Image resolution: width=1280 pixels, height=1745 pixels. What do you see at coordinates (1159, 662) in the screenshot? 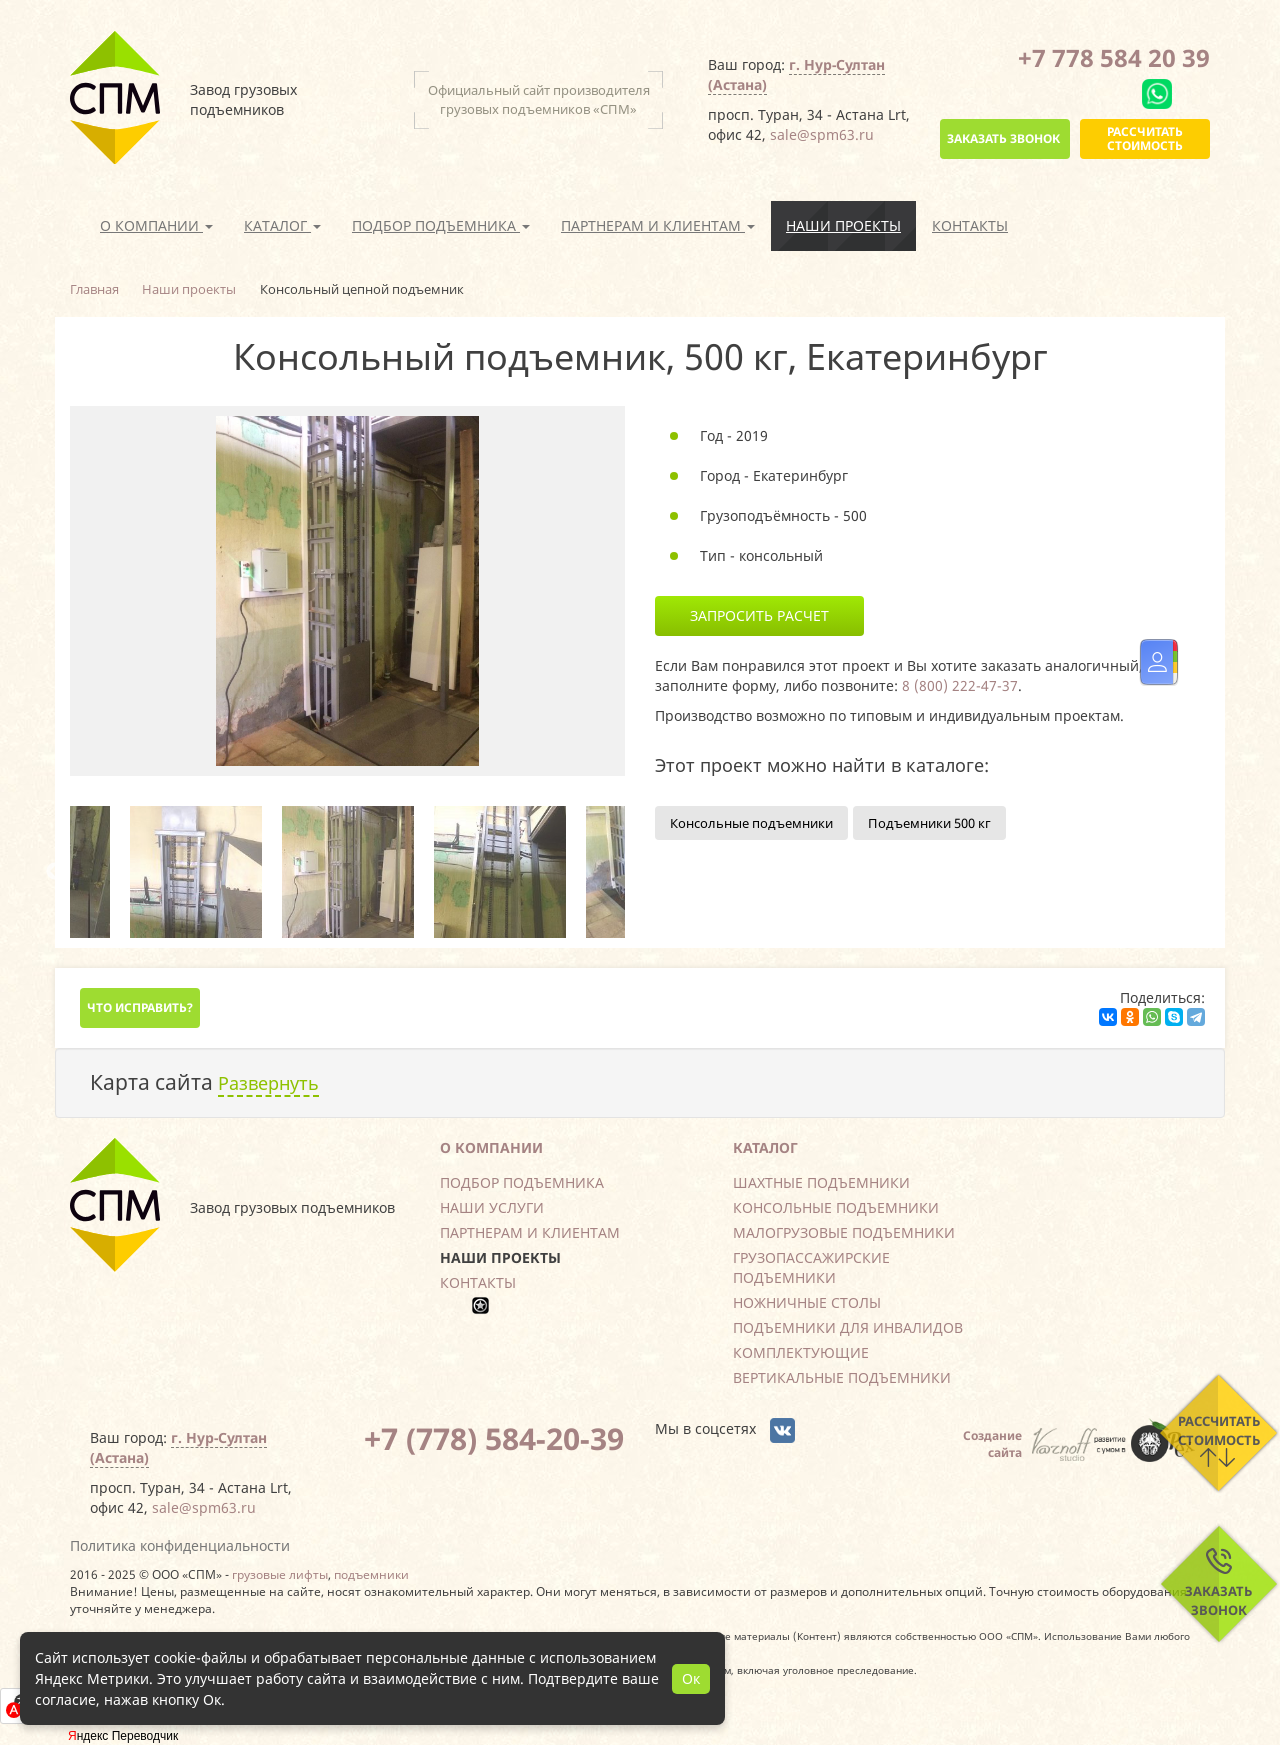
I see `open address book application` at bounding box center [1159, 662].